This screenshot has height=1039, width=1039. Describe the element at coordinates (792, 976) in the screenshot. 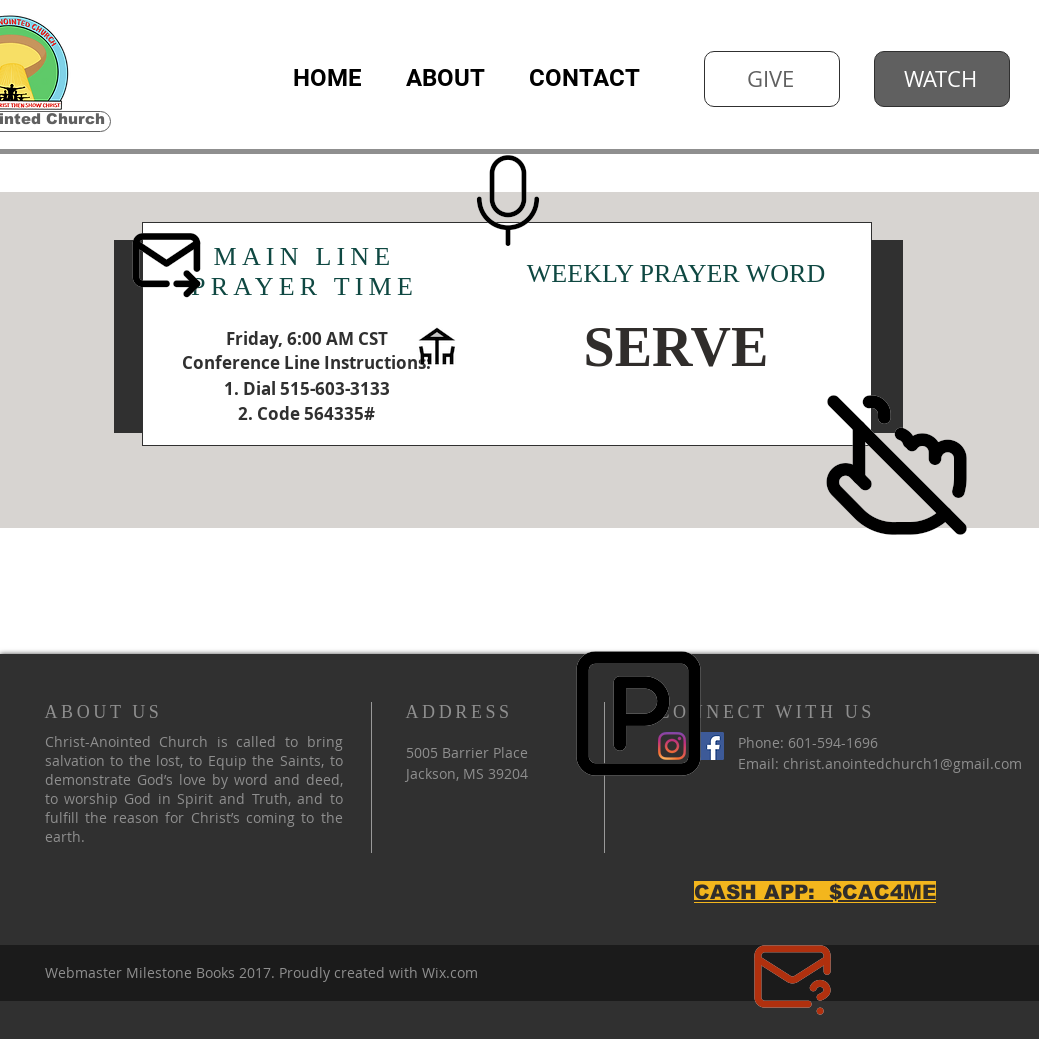

I see `access email help or support` at that location.